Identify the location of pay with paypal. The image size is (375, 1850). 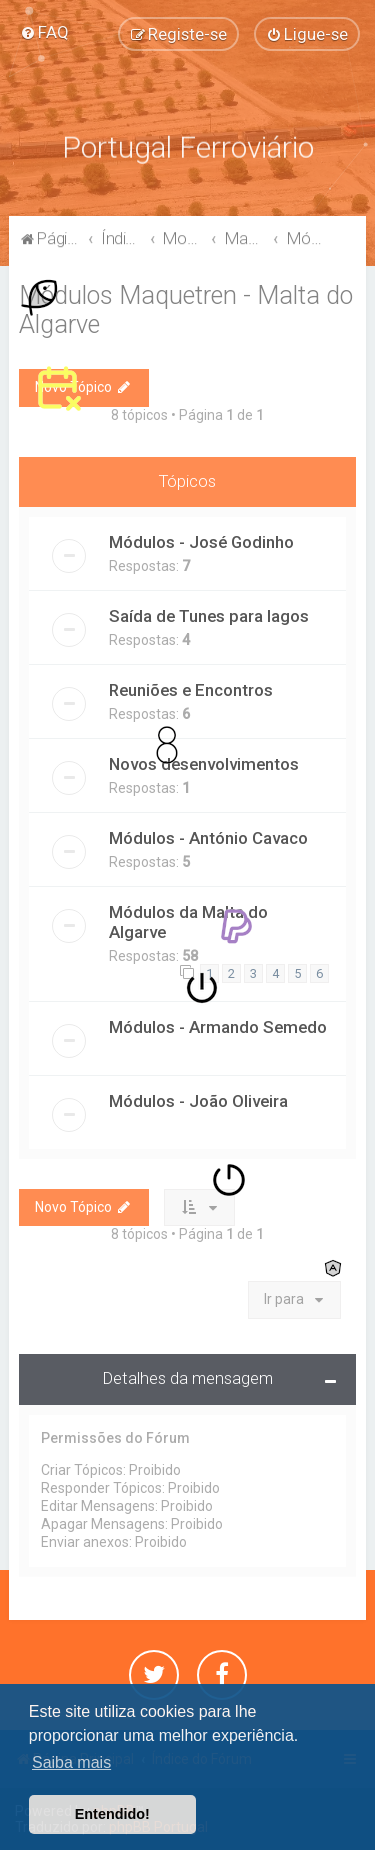
(236, 926).